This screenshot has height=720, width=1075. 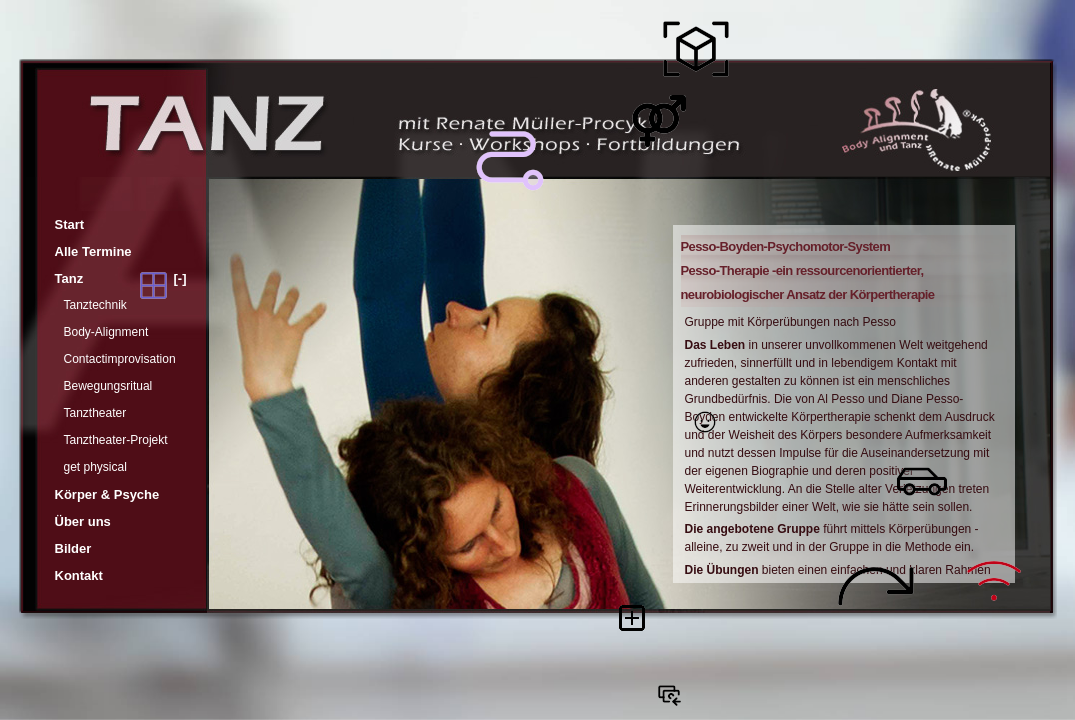 I want to click on add a new item or entry, so click(x=632, y=618).